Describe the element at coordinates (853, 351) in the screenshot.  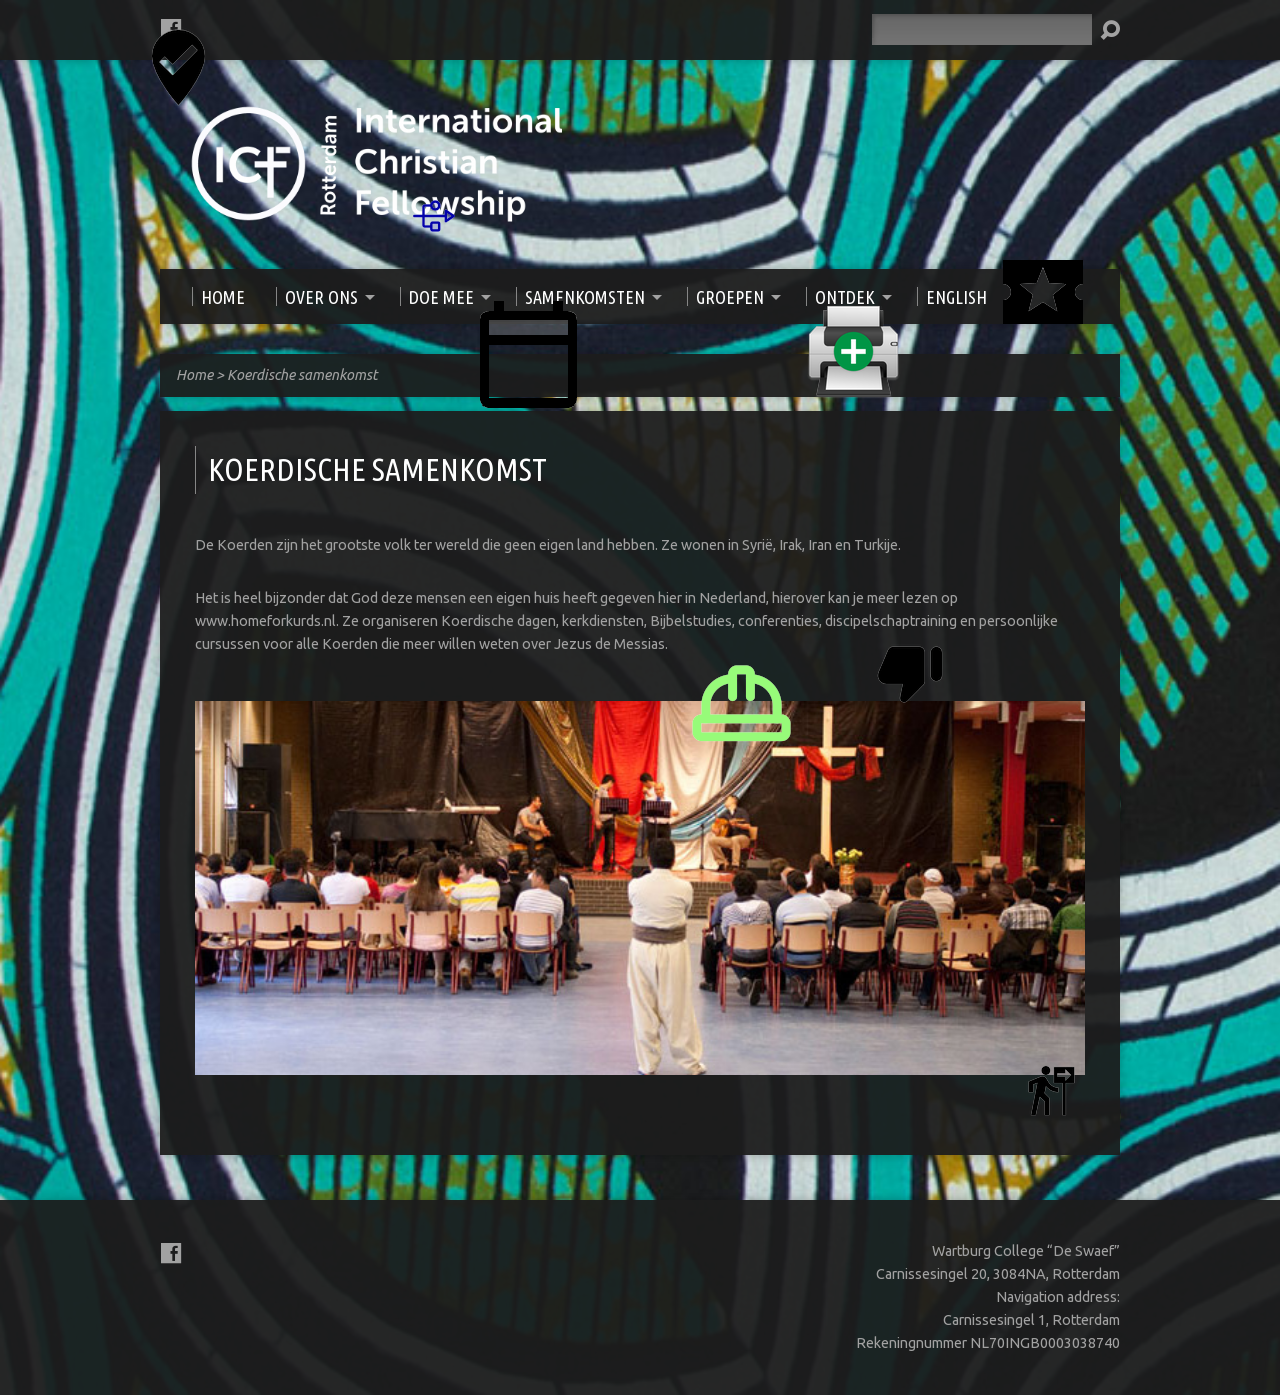
I see `add a new printer to your system` at that location.